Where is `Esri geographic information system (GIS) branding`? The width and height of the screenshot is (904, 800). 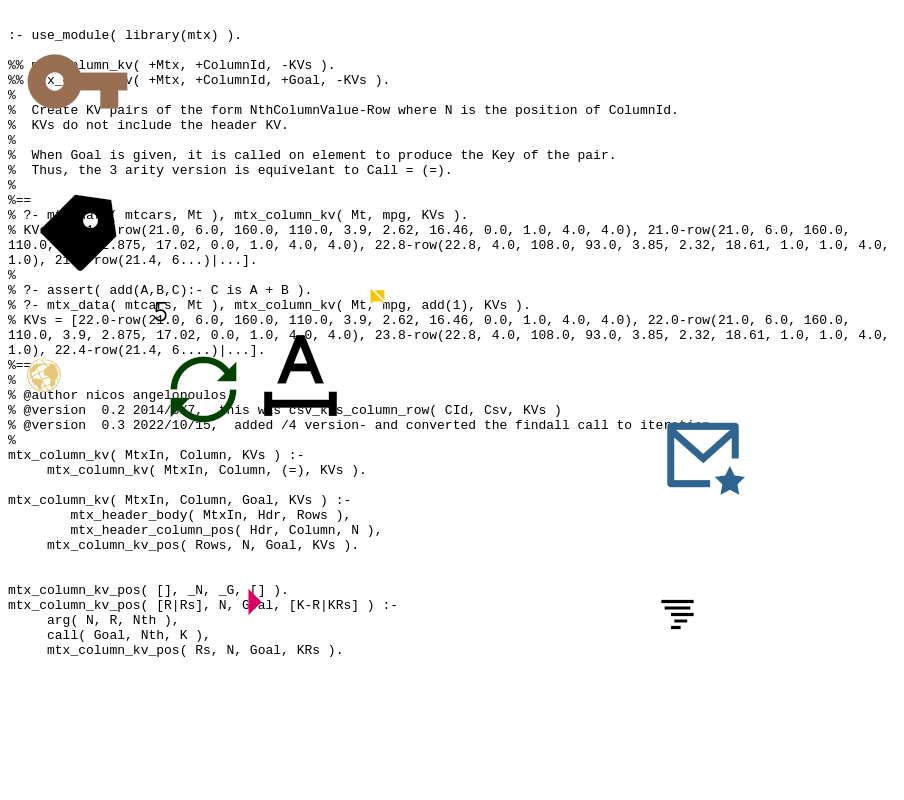 Esri geographic information system (GIS) branding is located at coordinates (44, 375).